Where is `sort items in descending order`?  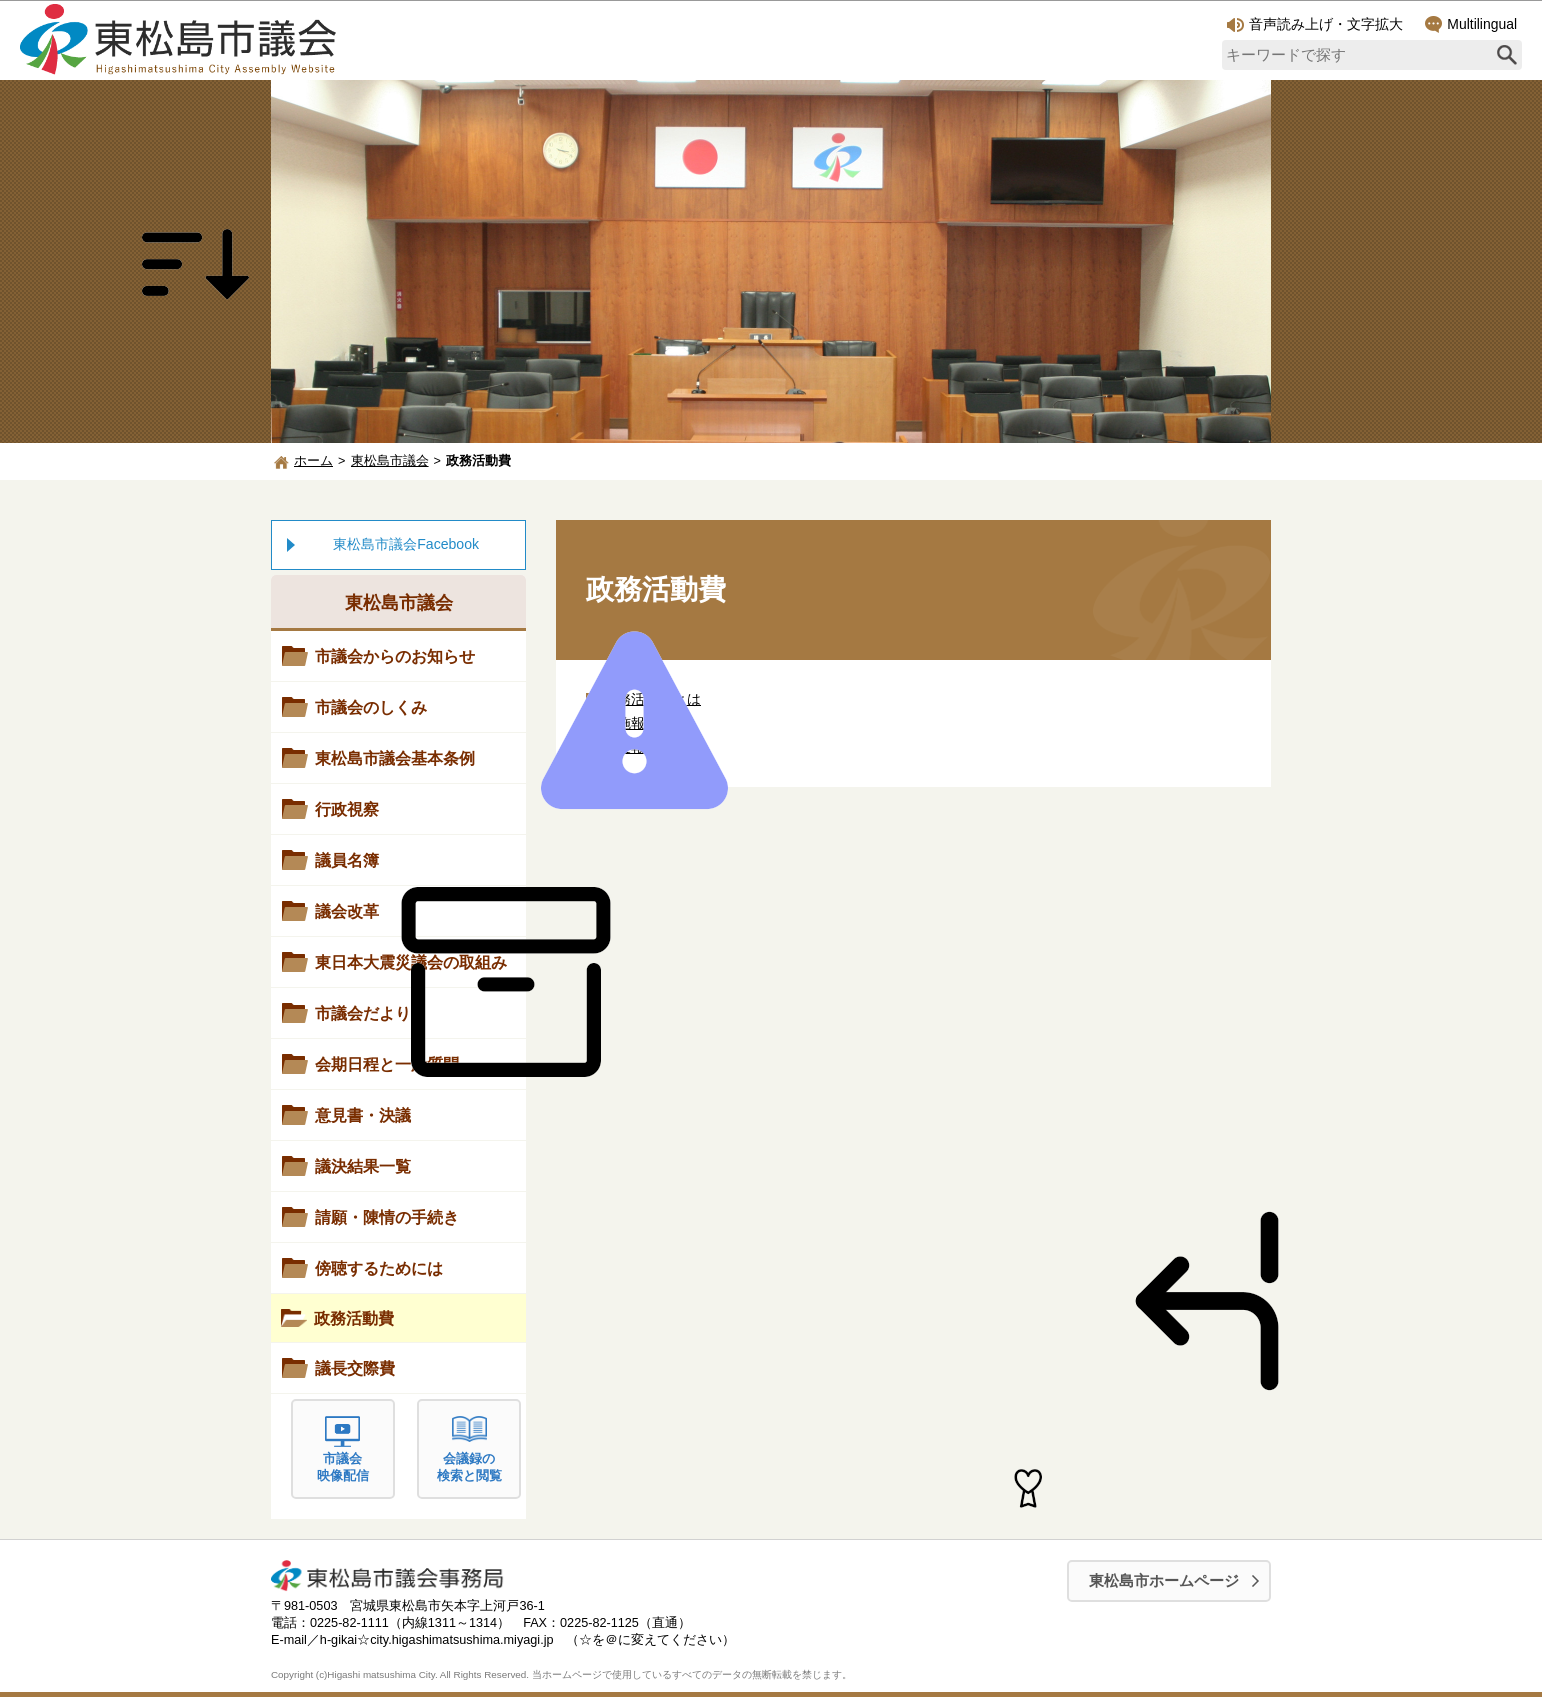 sort items in descending order is located at coordinates (195, 262).